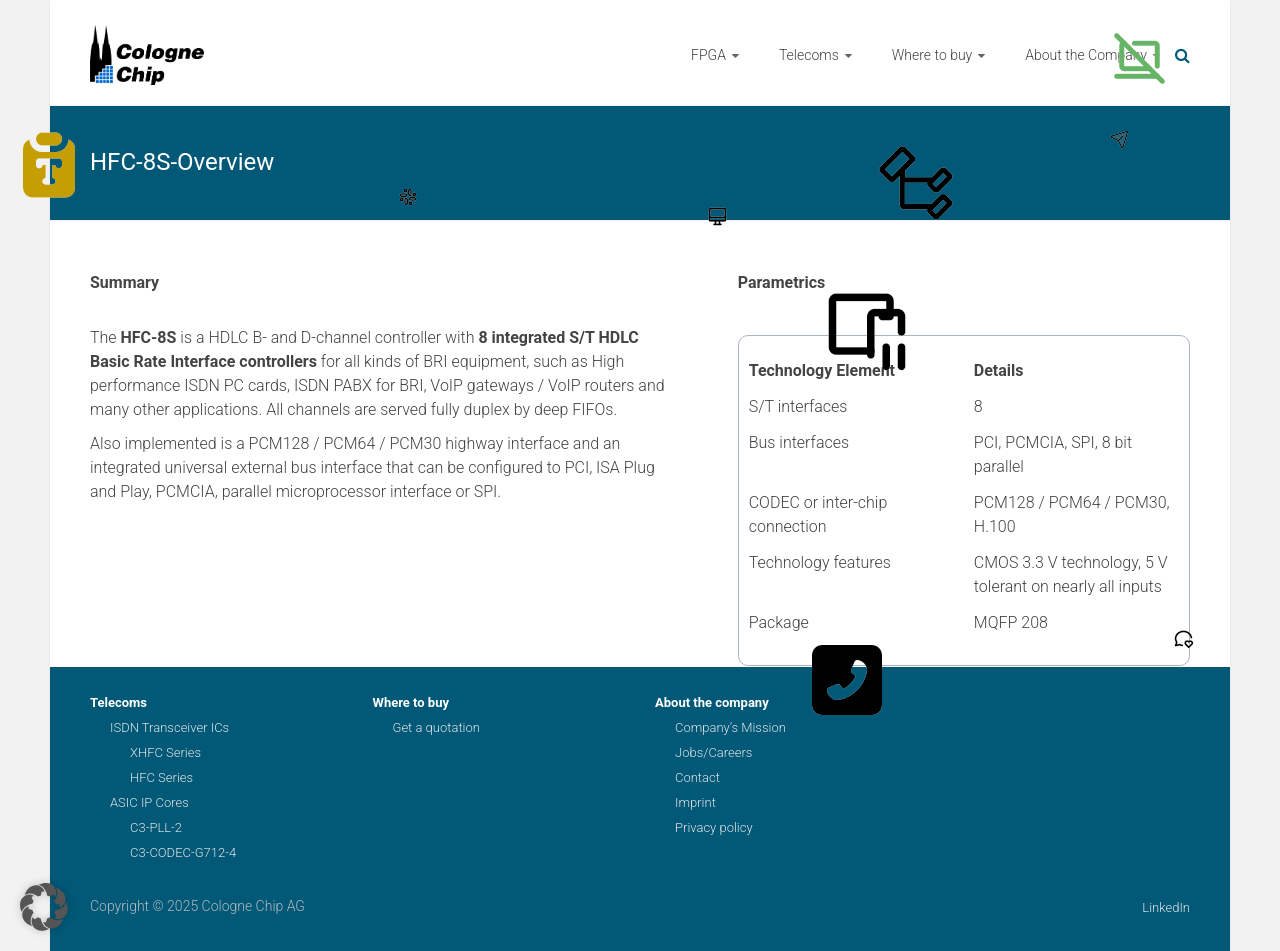 The width and height of the screenshot is (1280, 951). I want to click on send a message, so click(1120, 139).